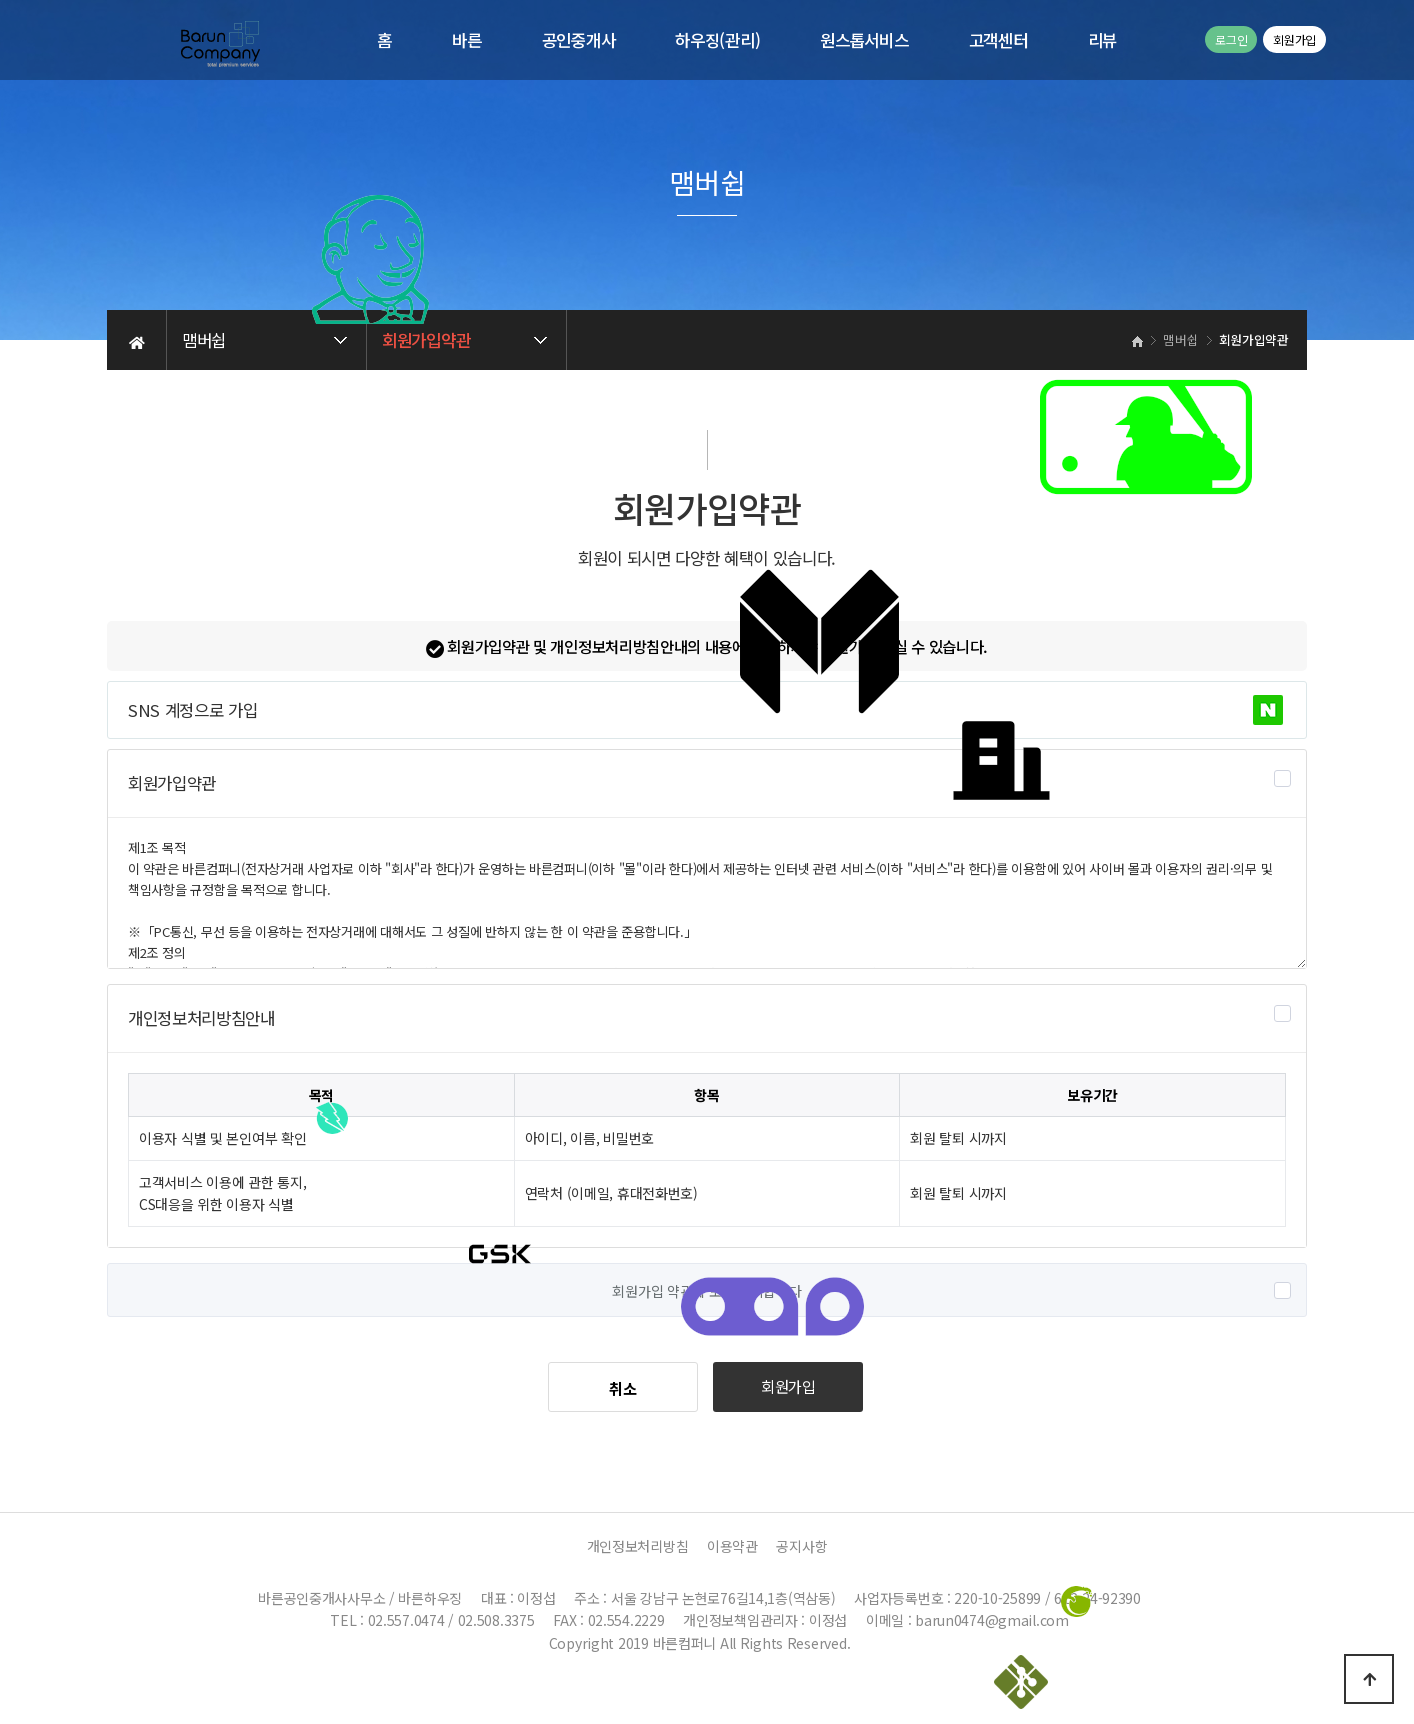 The image size is (1414, 1724). Describe the element at coordinates (819, 641) in the screenshot. I see `open the Monzo banking app` at that location.